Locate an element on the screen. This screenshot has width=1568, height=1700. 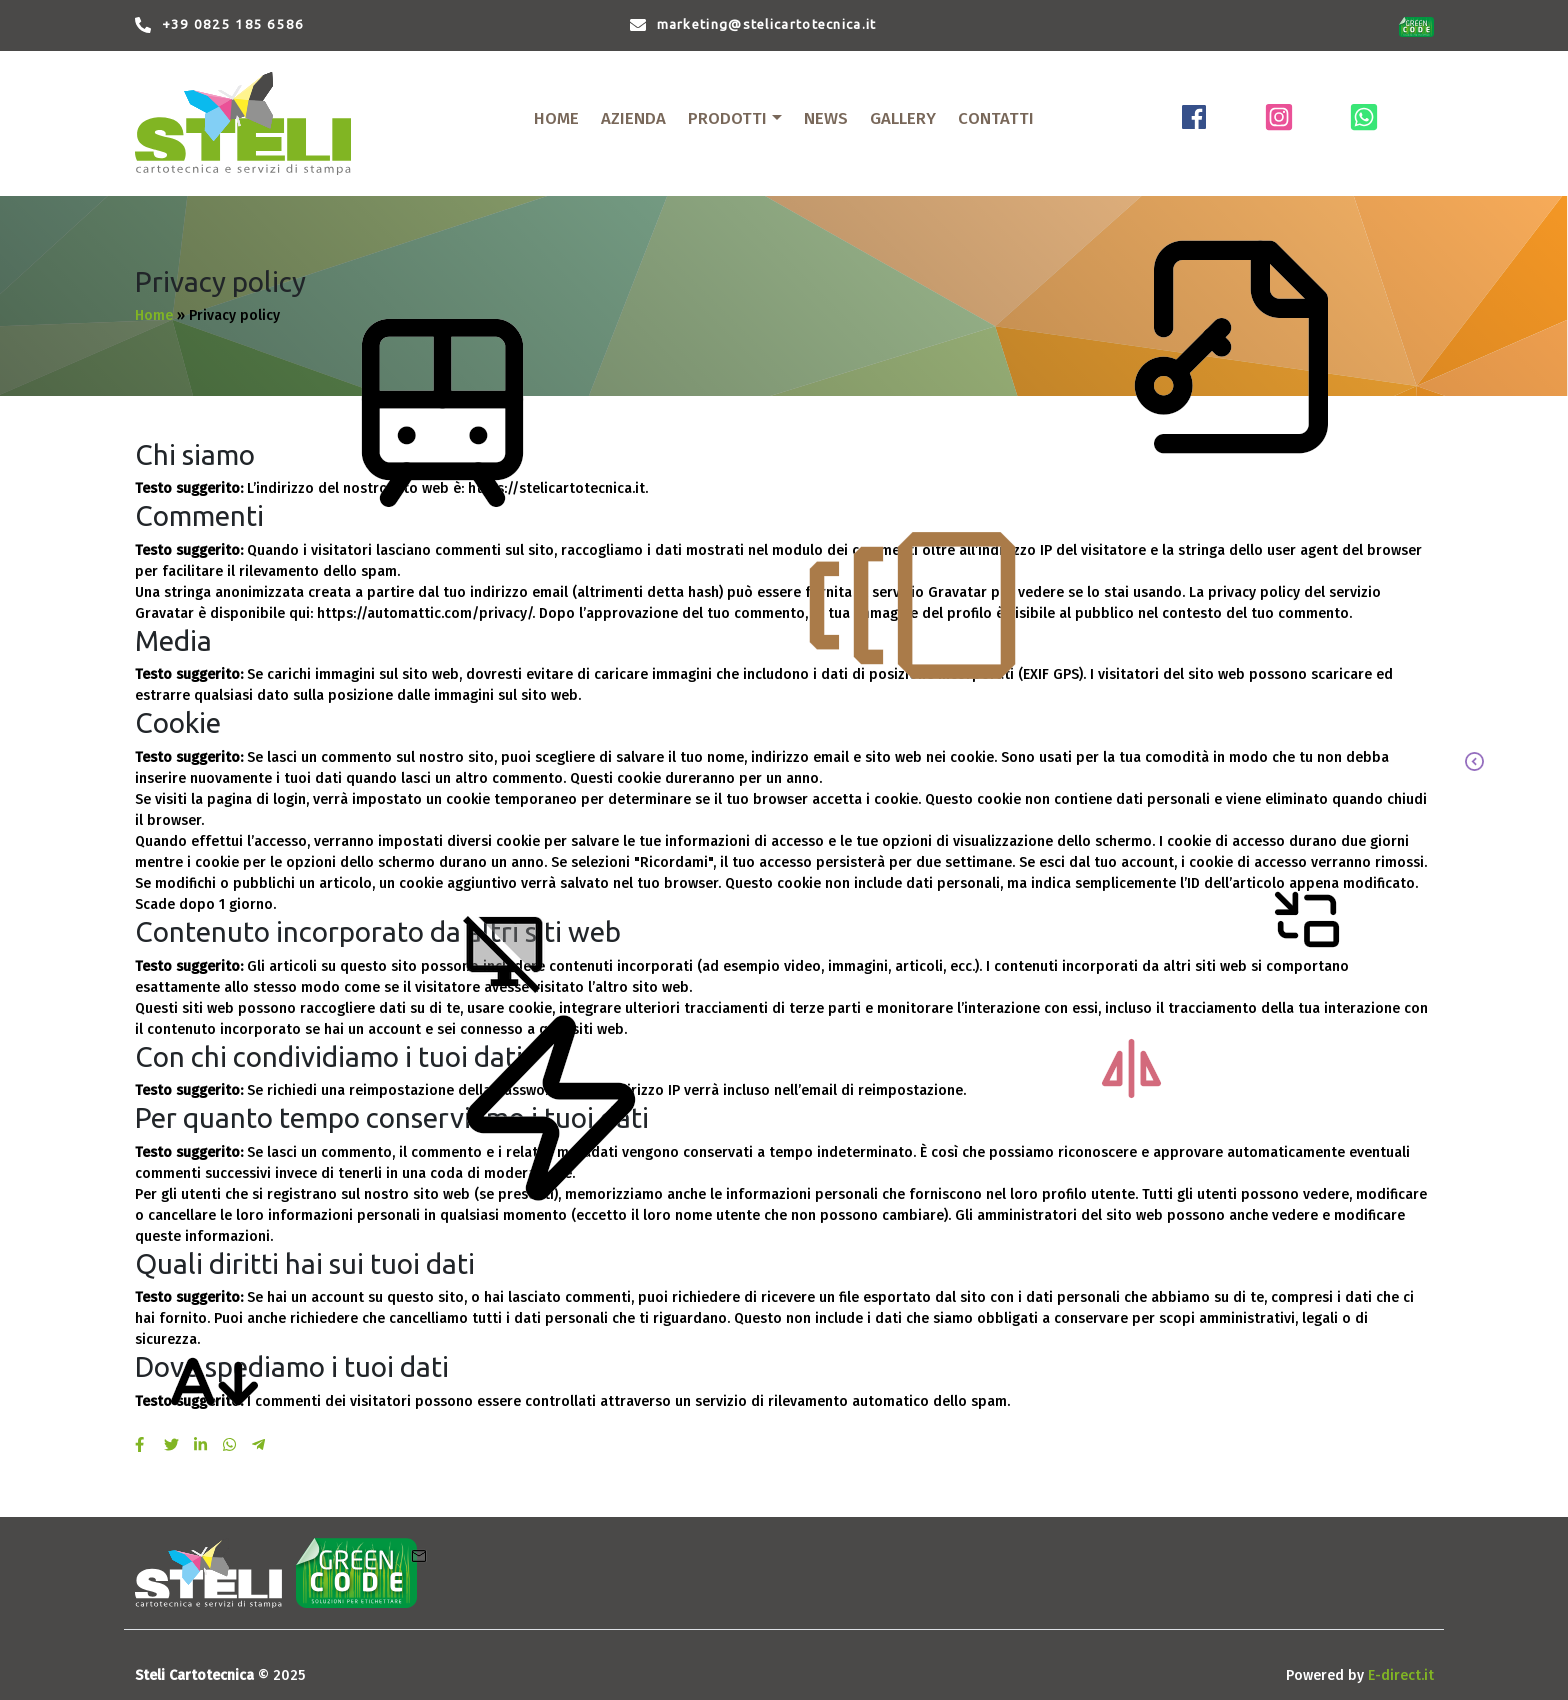
indicates a quick action or instant feature is located at coordinates (551, 1108).